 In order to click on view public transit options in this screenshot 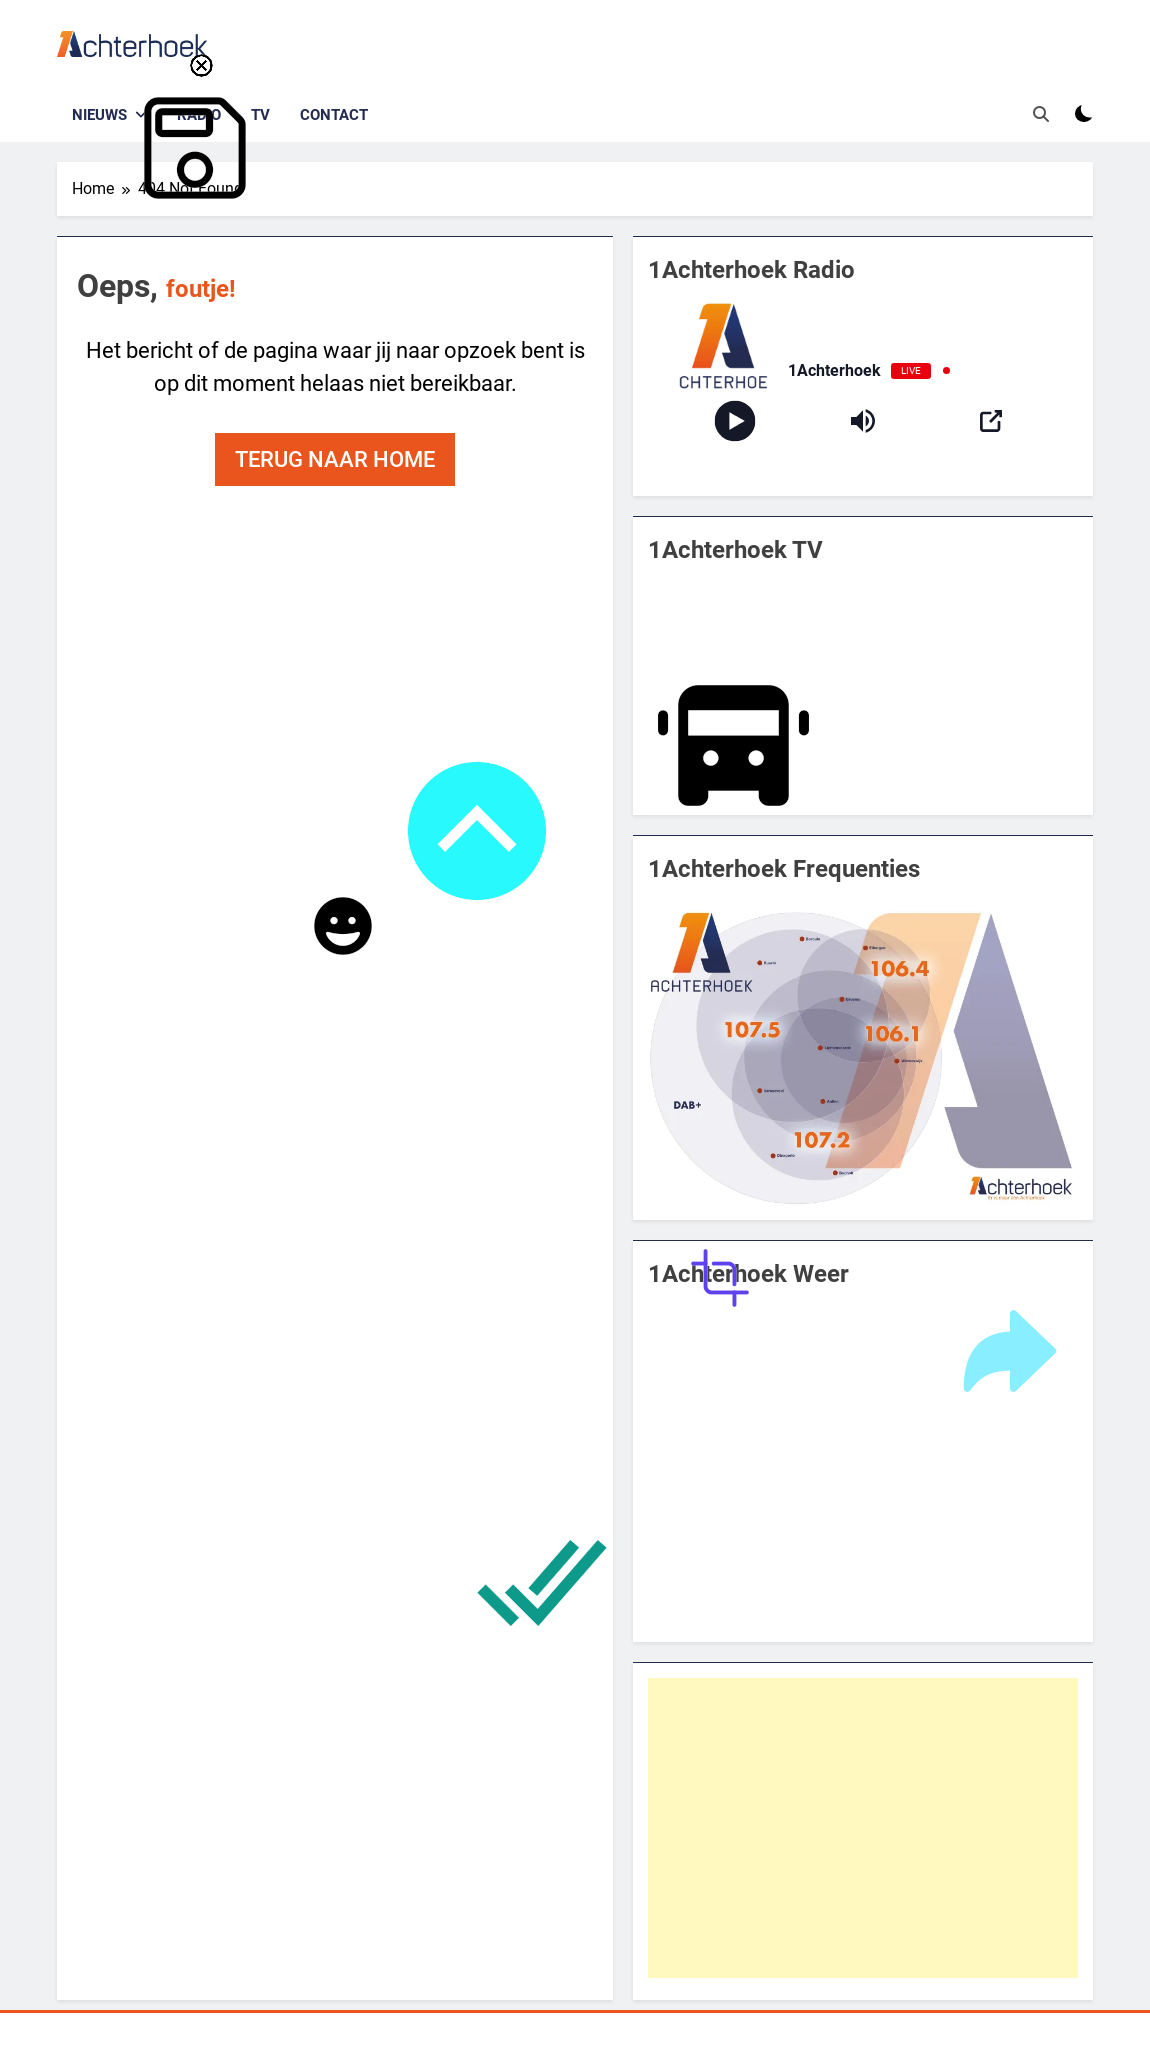, I will do `click(733, 745)`.